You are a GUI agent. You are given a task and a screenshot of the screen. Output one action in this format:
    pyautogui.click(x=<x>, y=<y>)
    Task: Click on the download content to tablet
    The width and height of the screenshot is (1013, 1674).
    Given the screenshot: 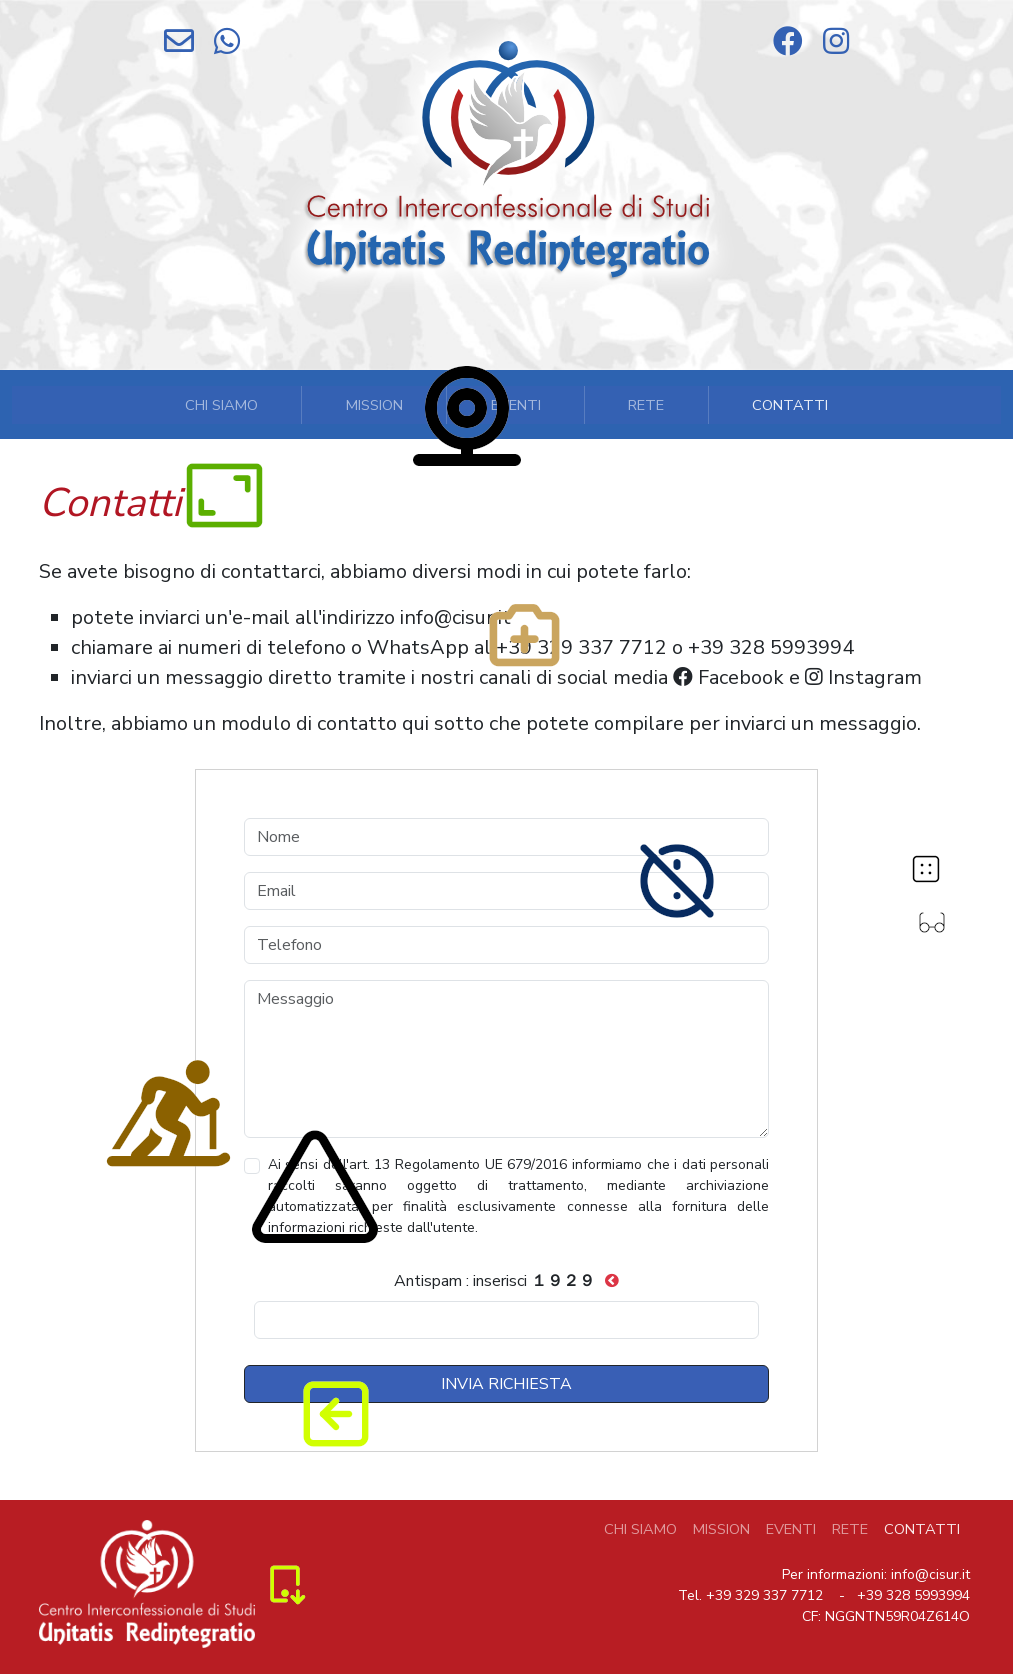 What is the action you would take?
    pyautogui.click(x=285, y=1584)
    